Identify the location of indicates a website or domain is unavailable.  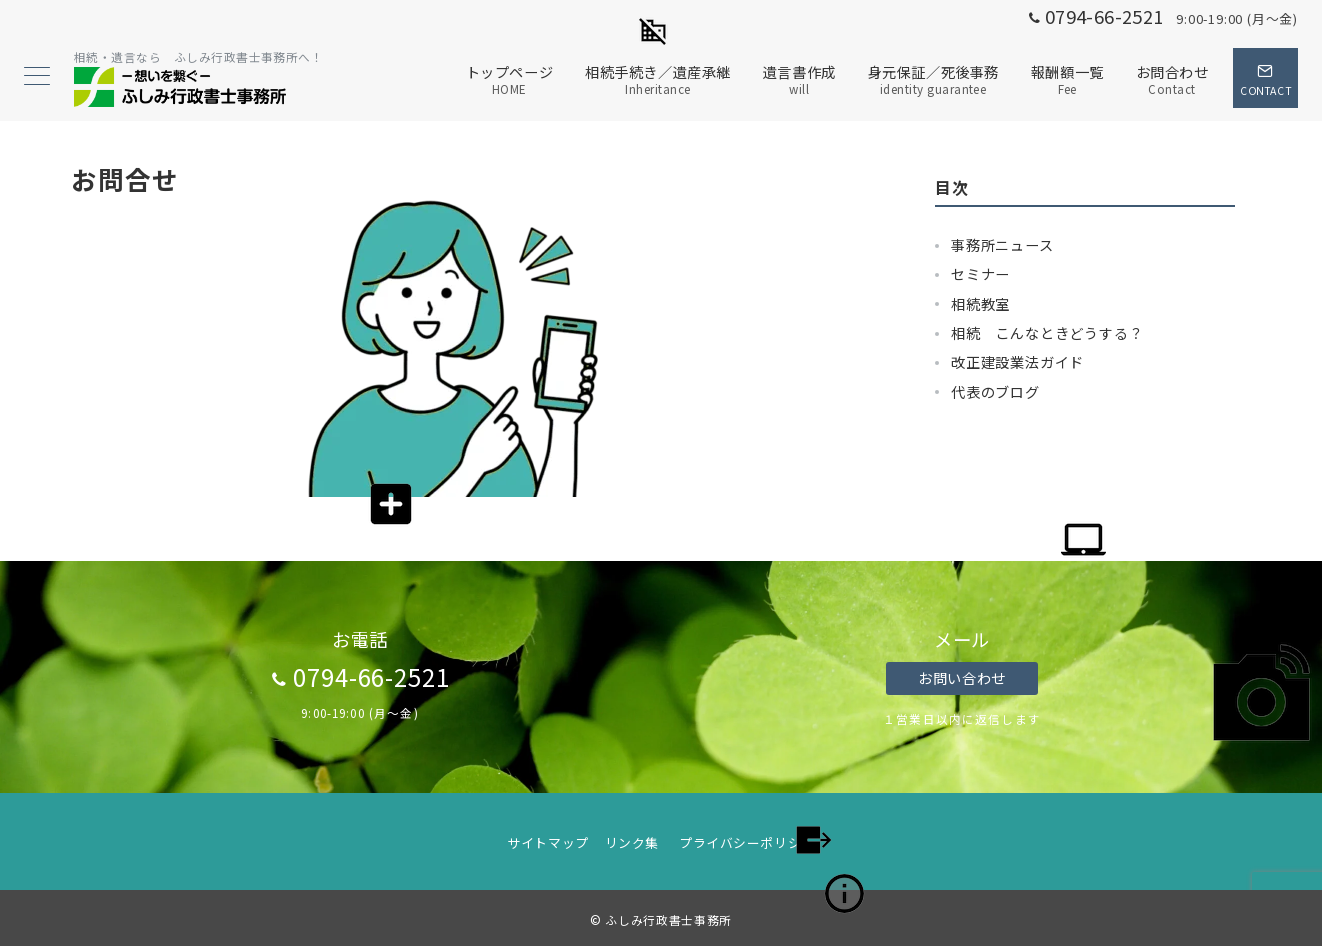
(653, 30).